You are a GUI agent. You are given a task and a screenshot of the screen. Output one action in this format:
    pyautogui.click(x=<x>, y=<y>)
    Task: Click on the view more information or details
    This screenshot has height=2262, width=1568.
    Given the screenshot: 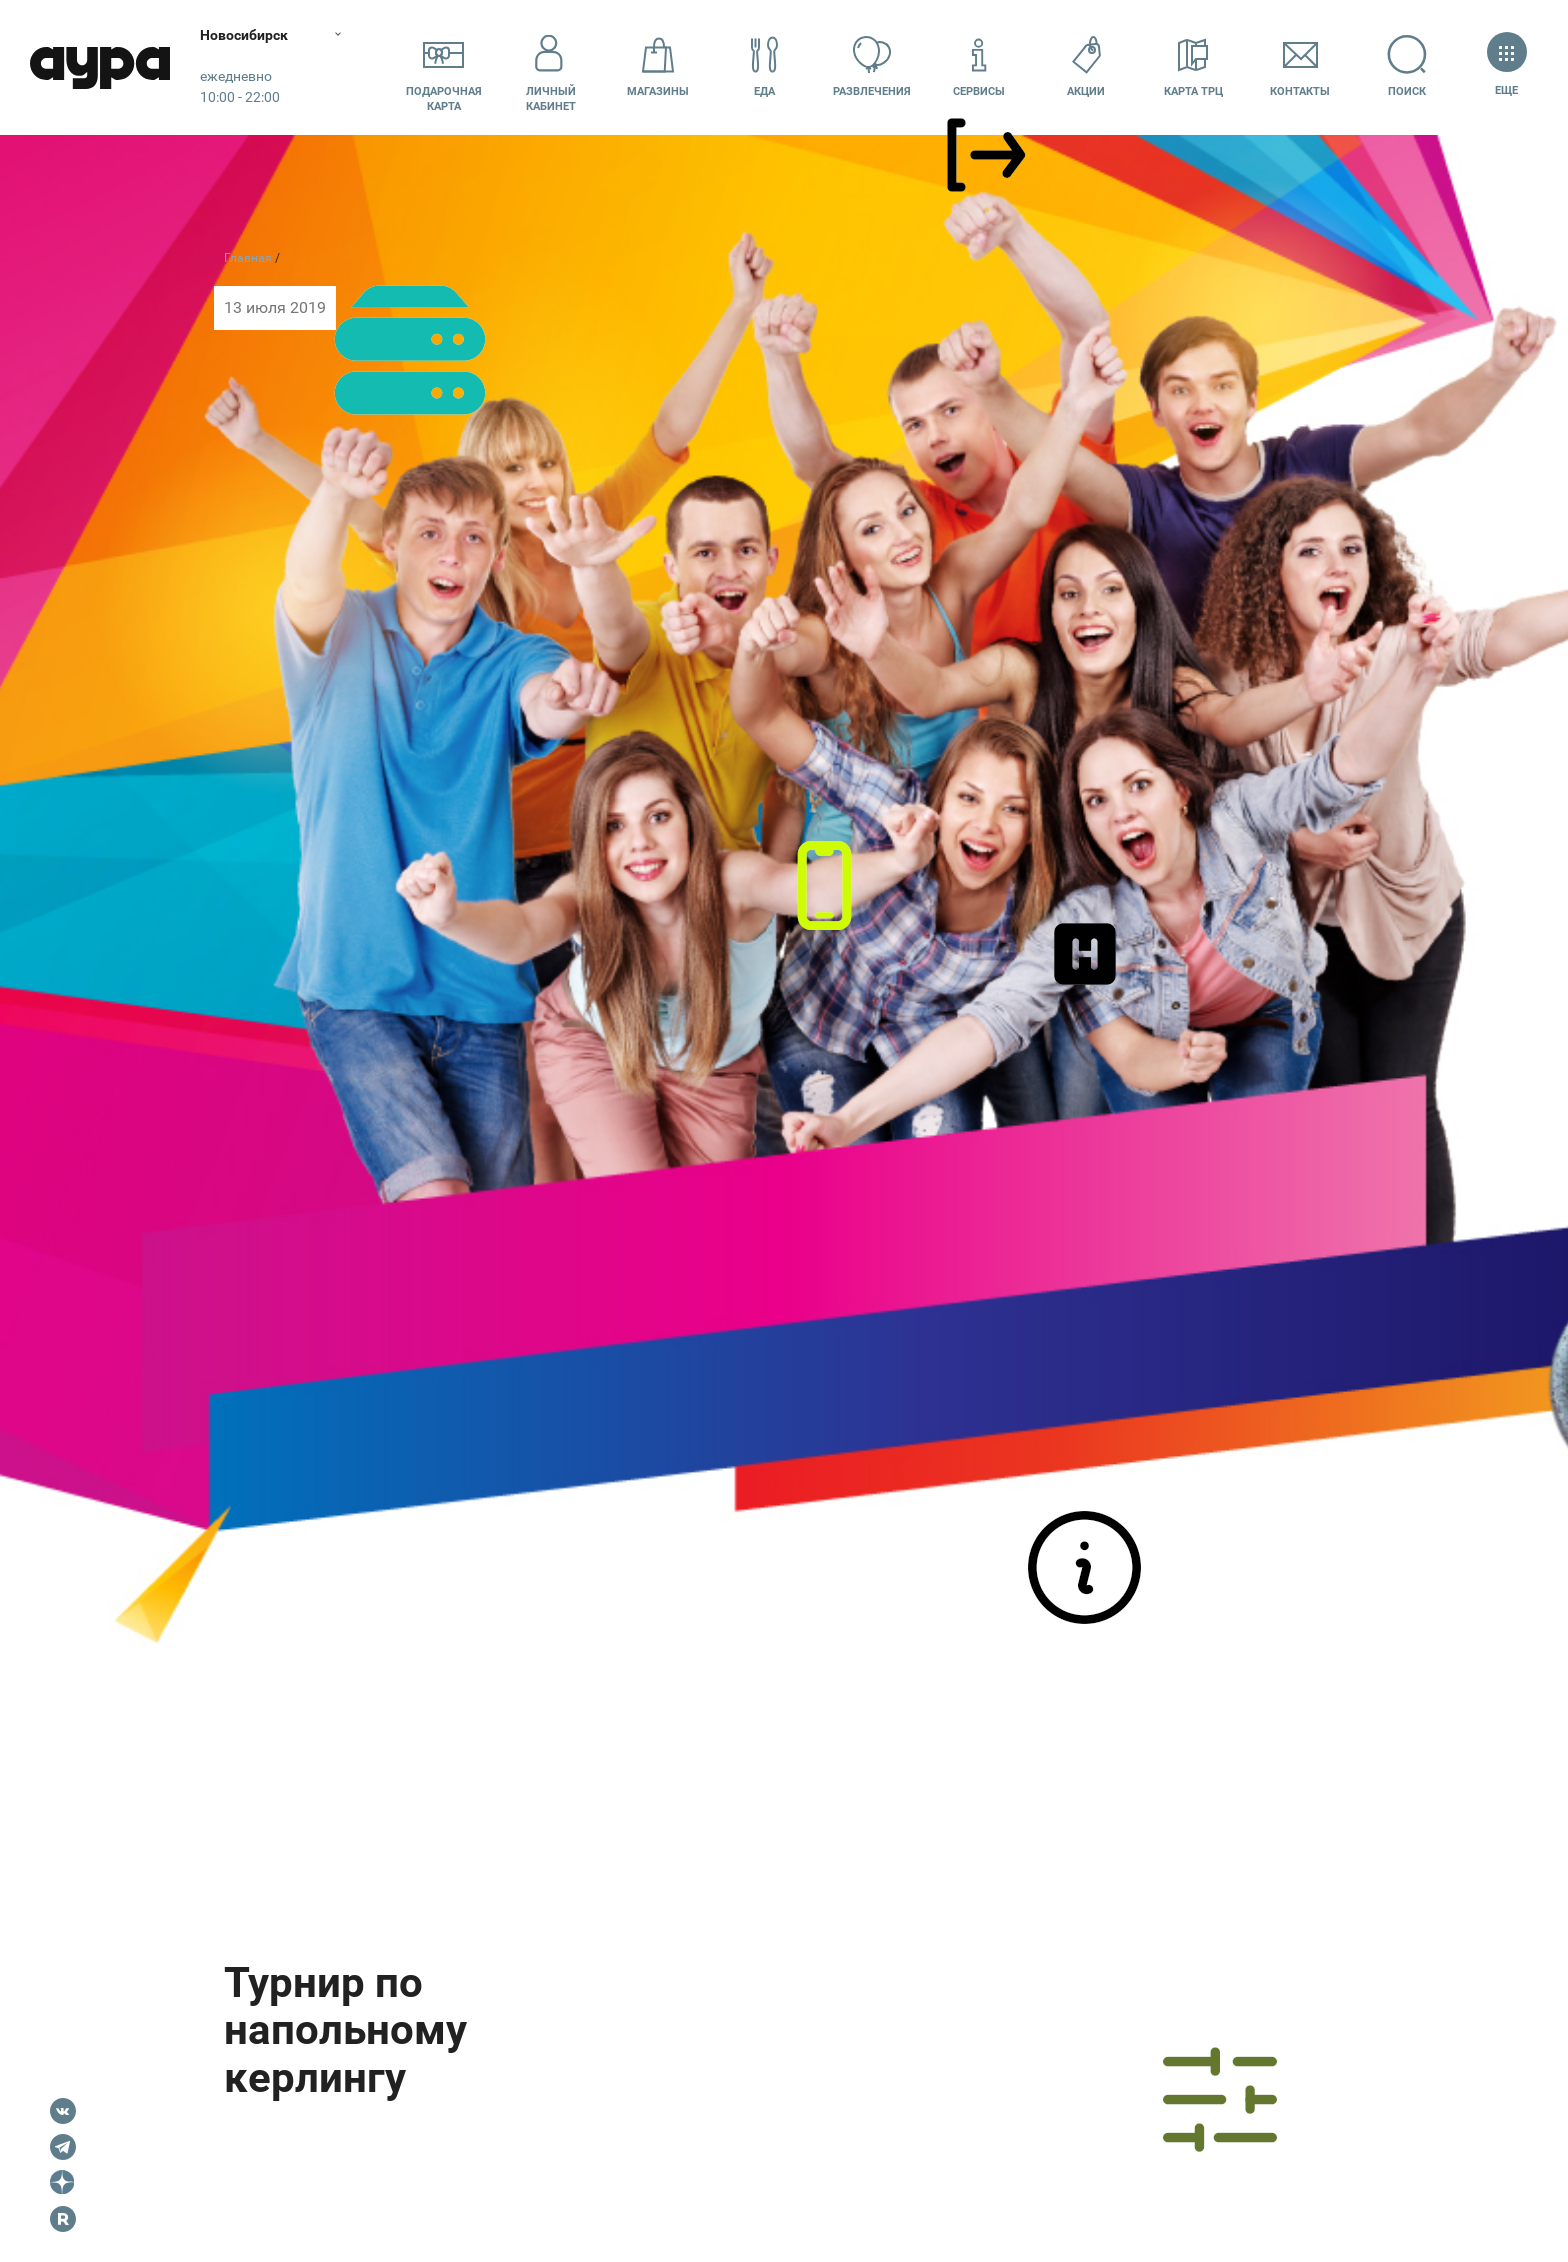 What is the action you would take?
    pyautogui.click(x=1084, y=1567)
    